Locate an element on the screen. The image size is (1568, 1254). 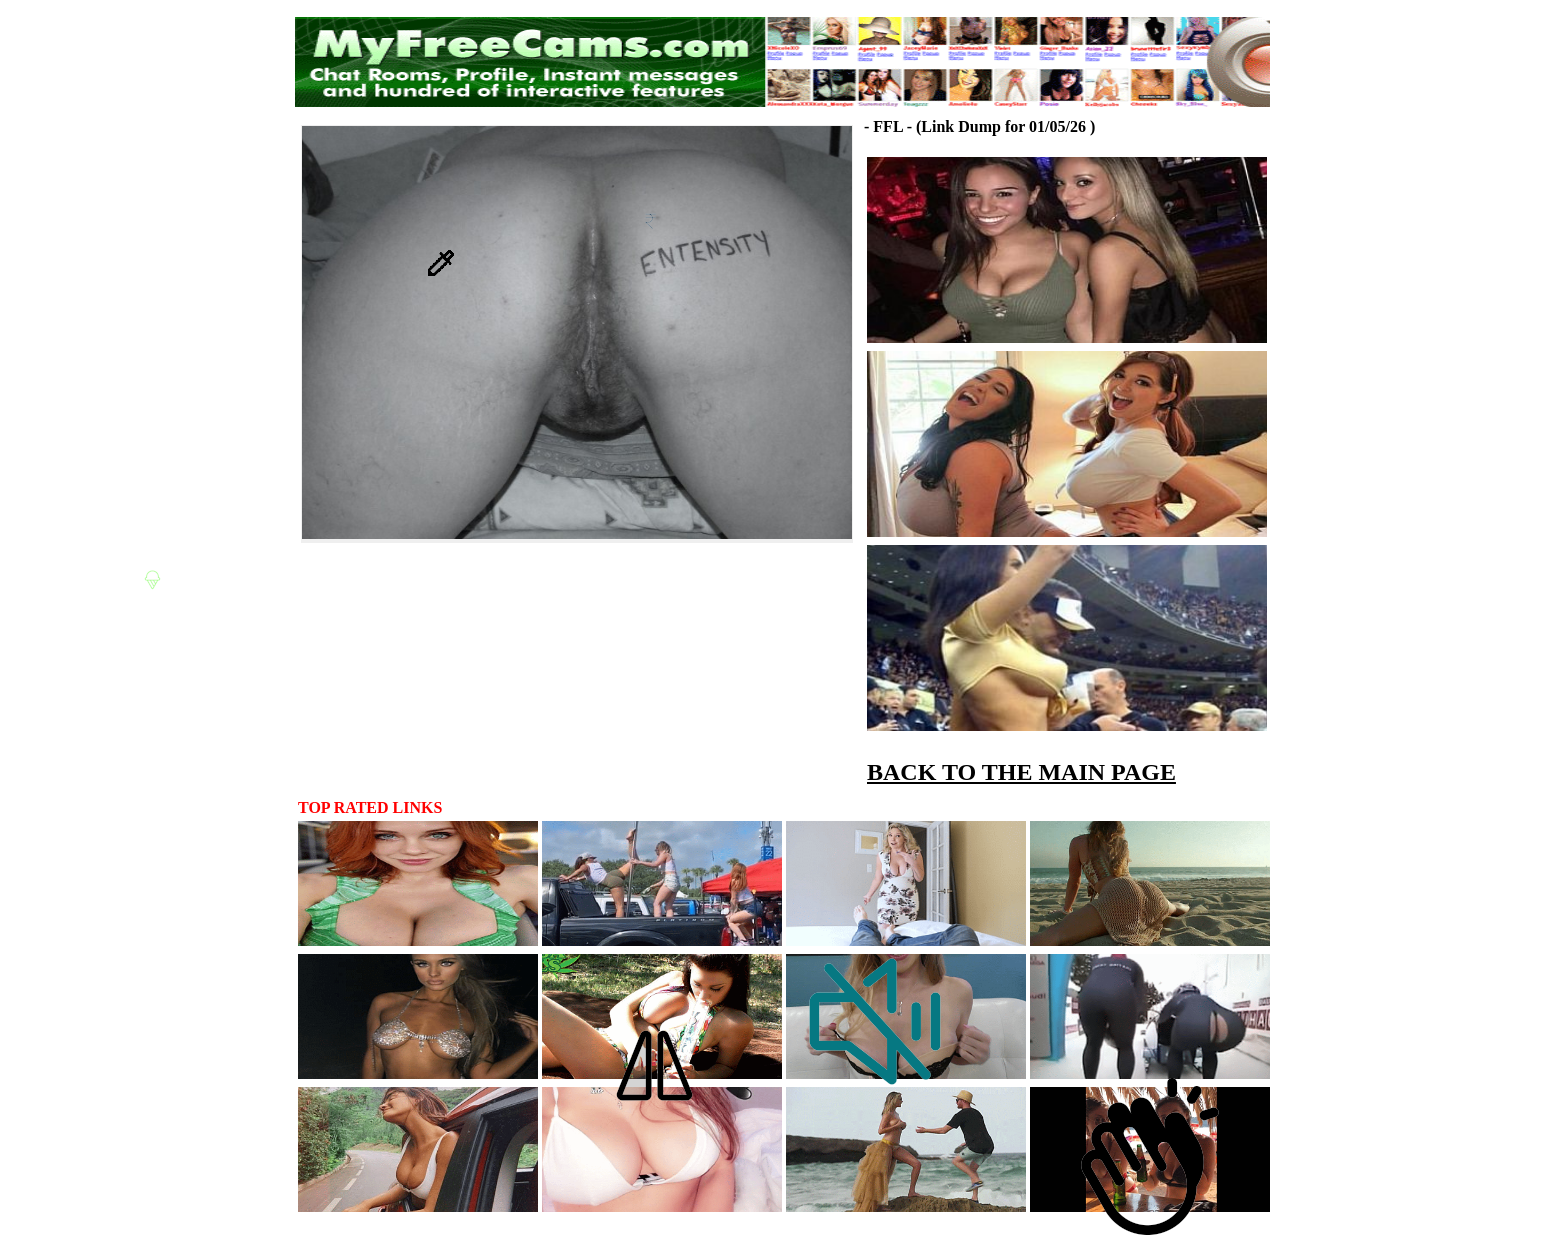
view price in Indian rupees is located at coordinates (650, 221).